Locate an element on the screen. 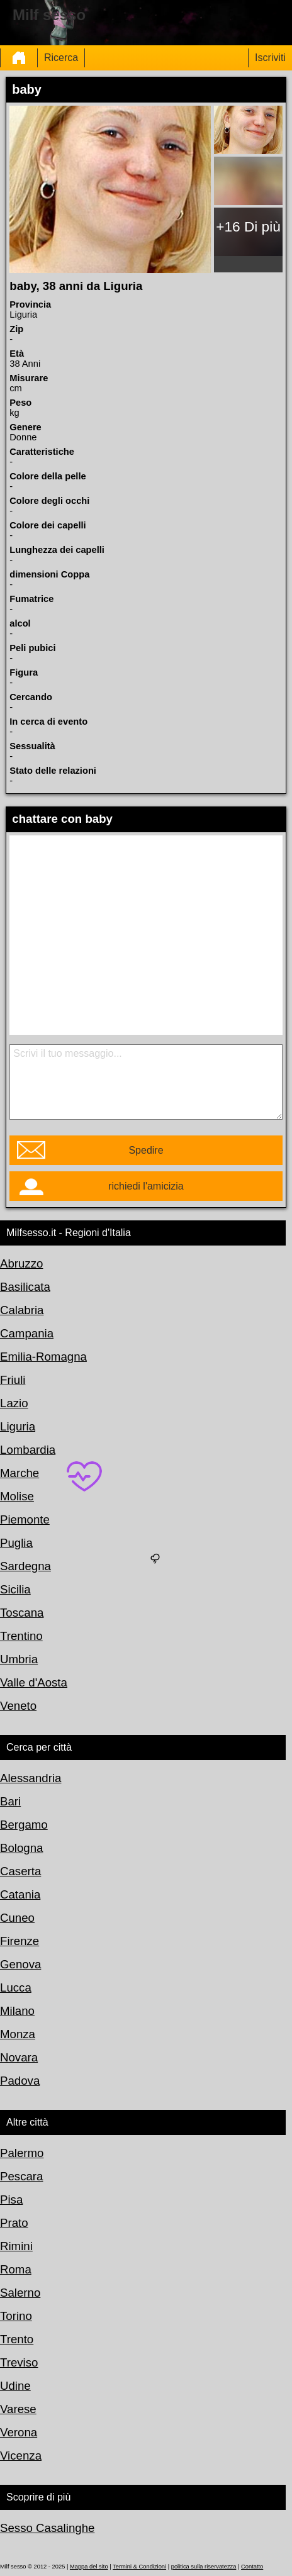 The width and height of the screenshot is (292, 2576). view health or fitness metrics is located at coordinates (84, 1475).